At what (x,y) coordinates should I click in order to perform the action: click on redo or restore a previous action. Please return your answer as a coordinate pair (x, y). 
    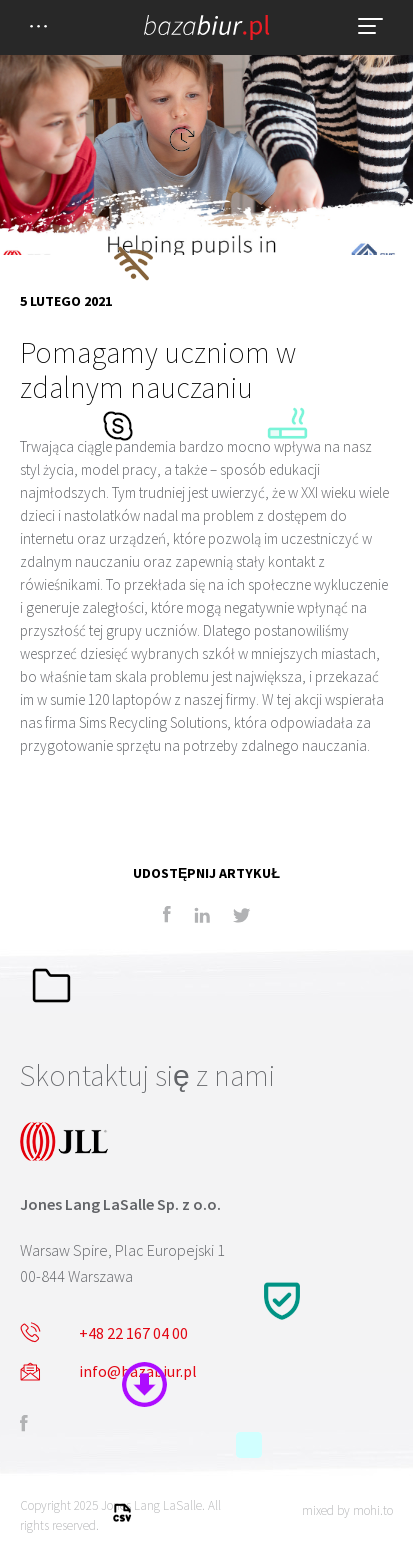
    Looking at the image, I should click on (181, 139).